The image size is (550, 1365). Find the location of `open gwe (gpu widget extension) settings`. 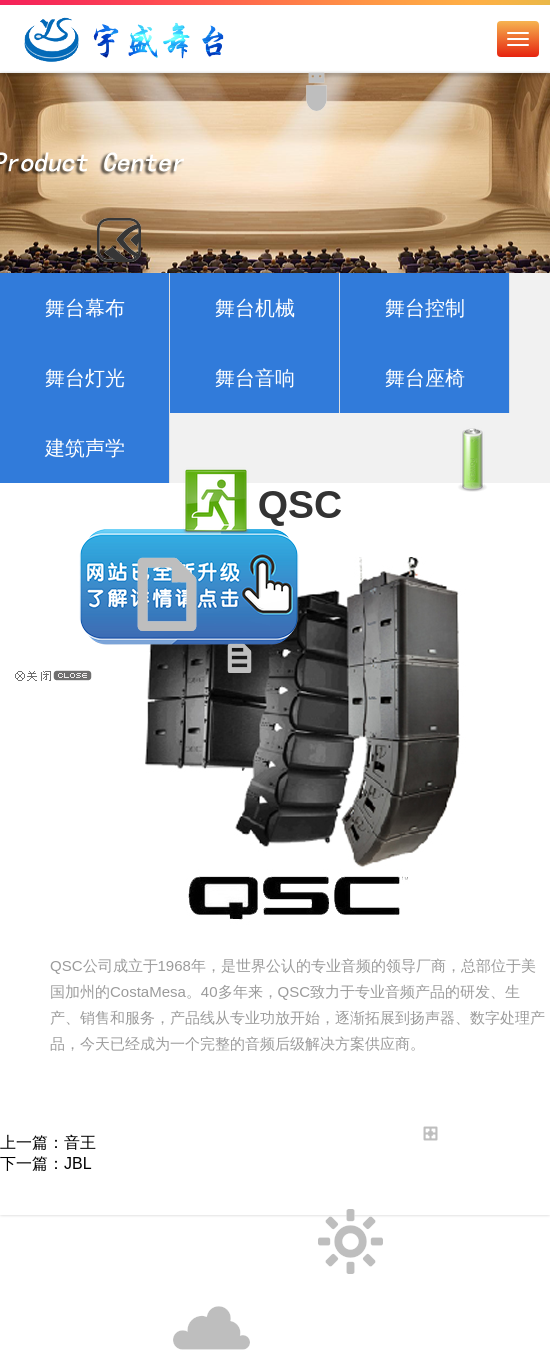

open gwe (gpu widget extension) settings is located at coordinates (119, 240).